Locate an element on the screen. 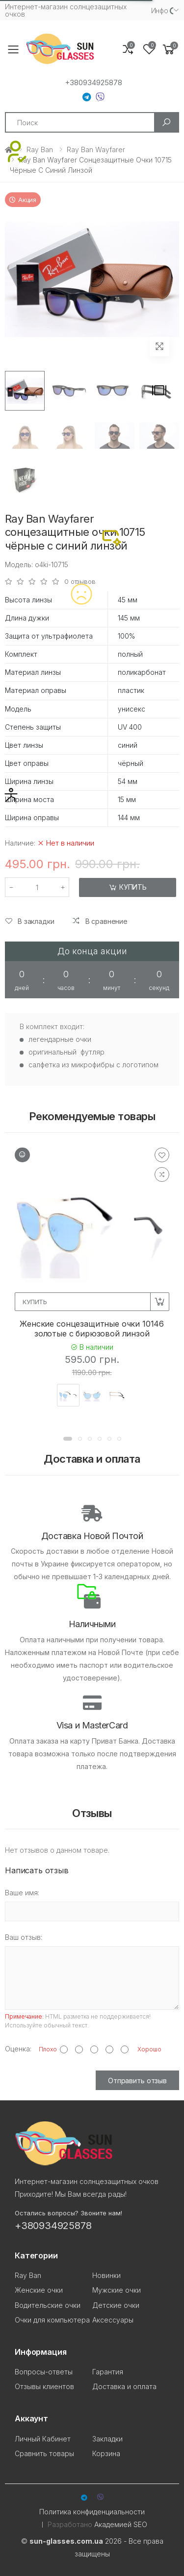 The width and height of the screenshot is (184, 2576). access a password-protected folder is located at coordinates (86, 1591).